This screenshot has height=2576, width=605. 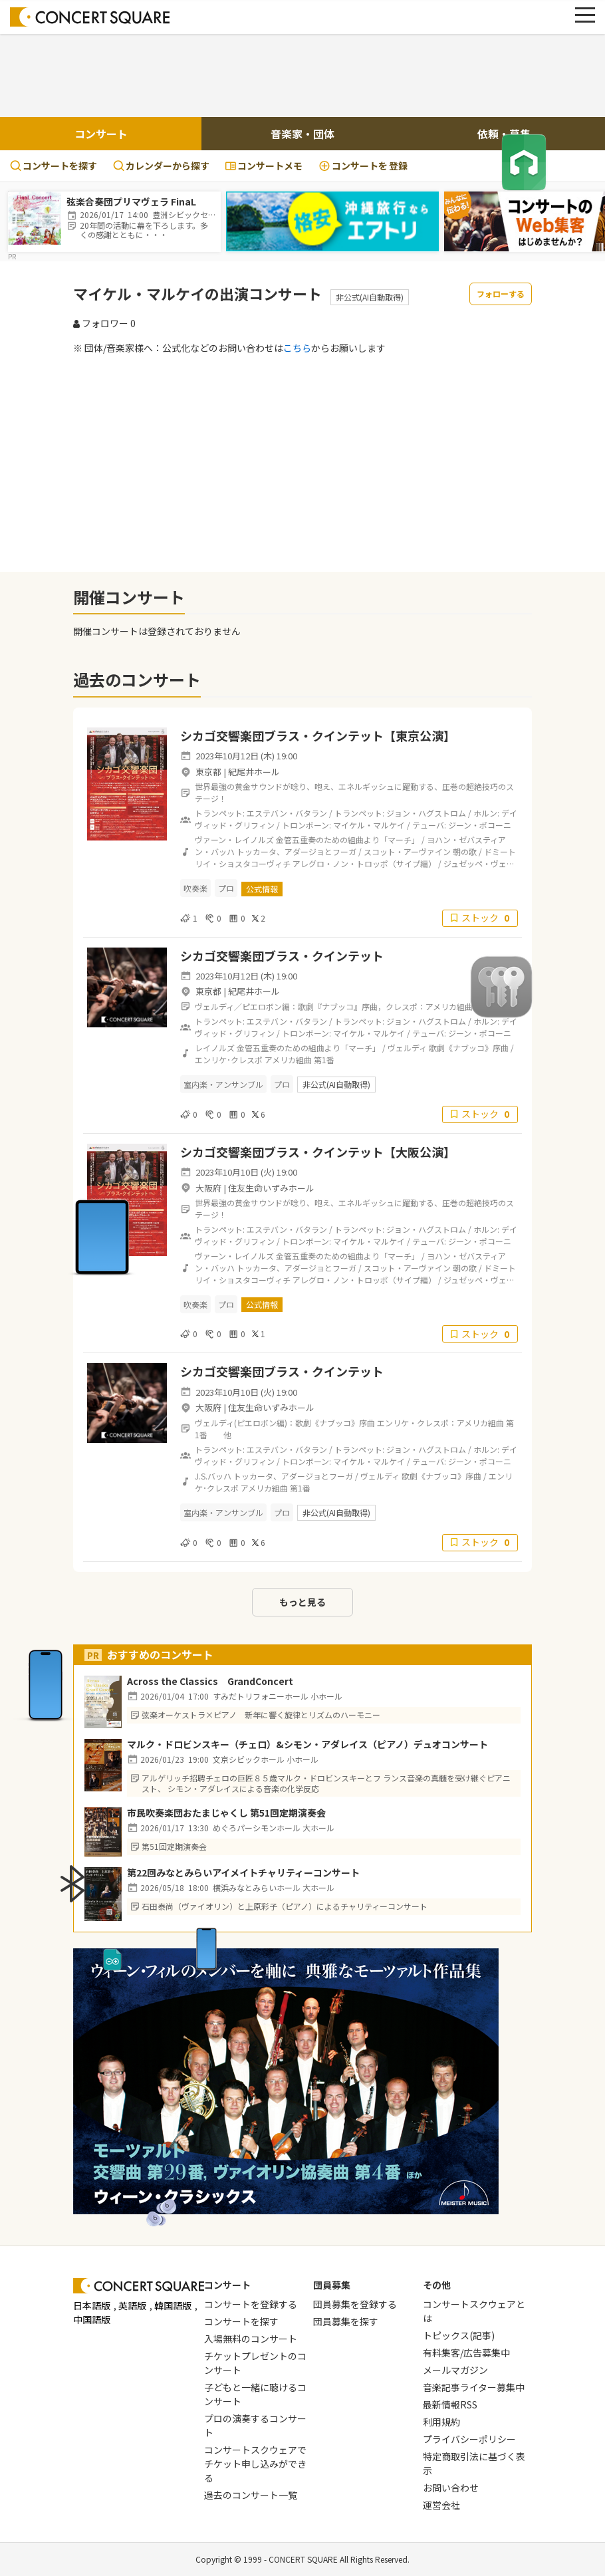 I want to click on toggle bluetooth connectivity on or off, so click(x=72, y=1884).